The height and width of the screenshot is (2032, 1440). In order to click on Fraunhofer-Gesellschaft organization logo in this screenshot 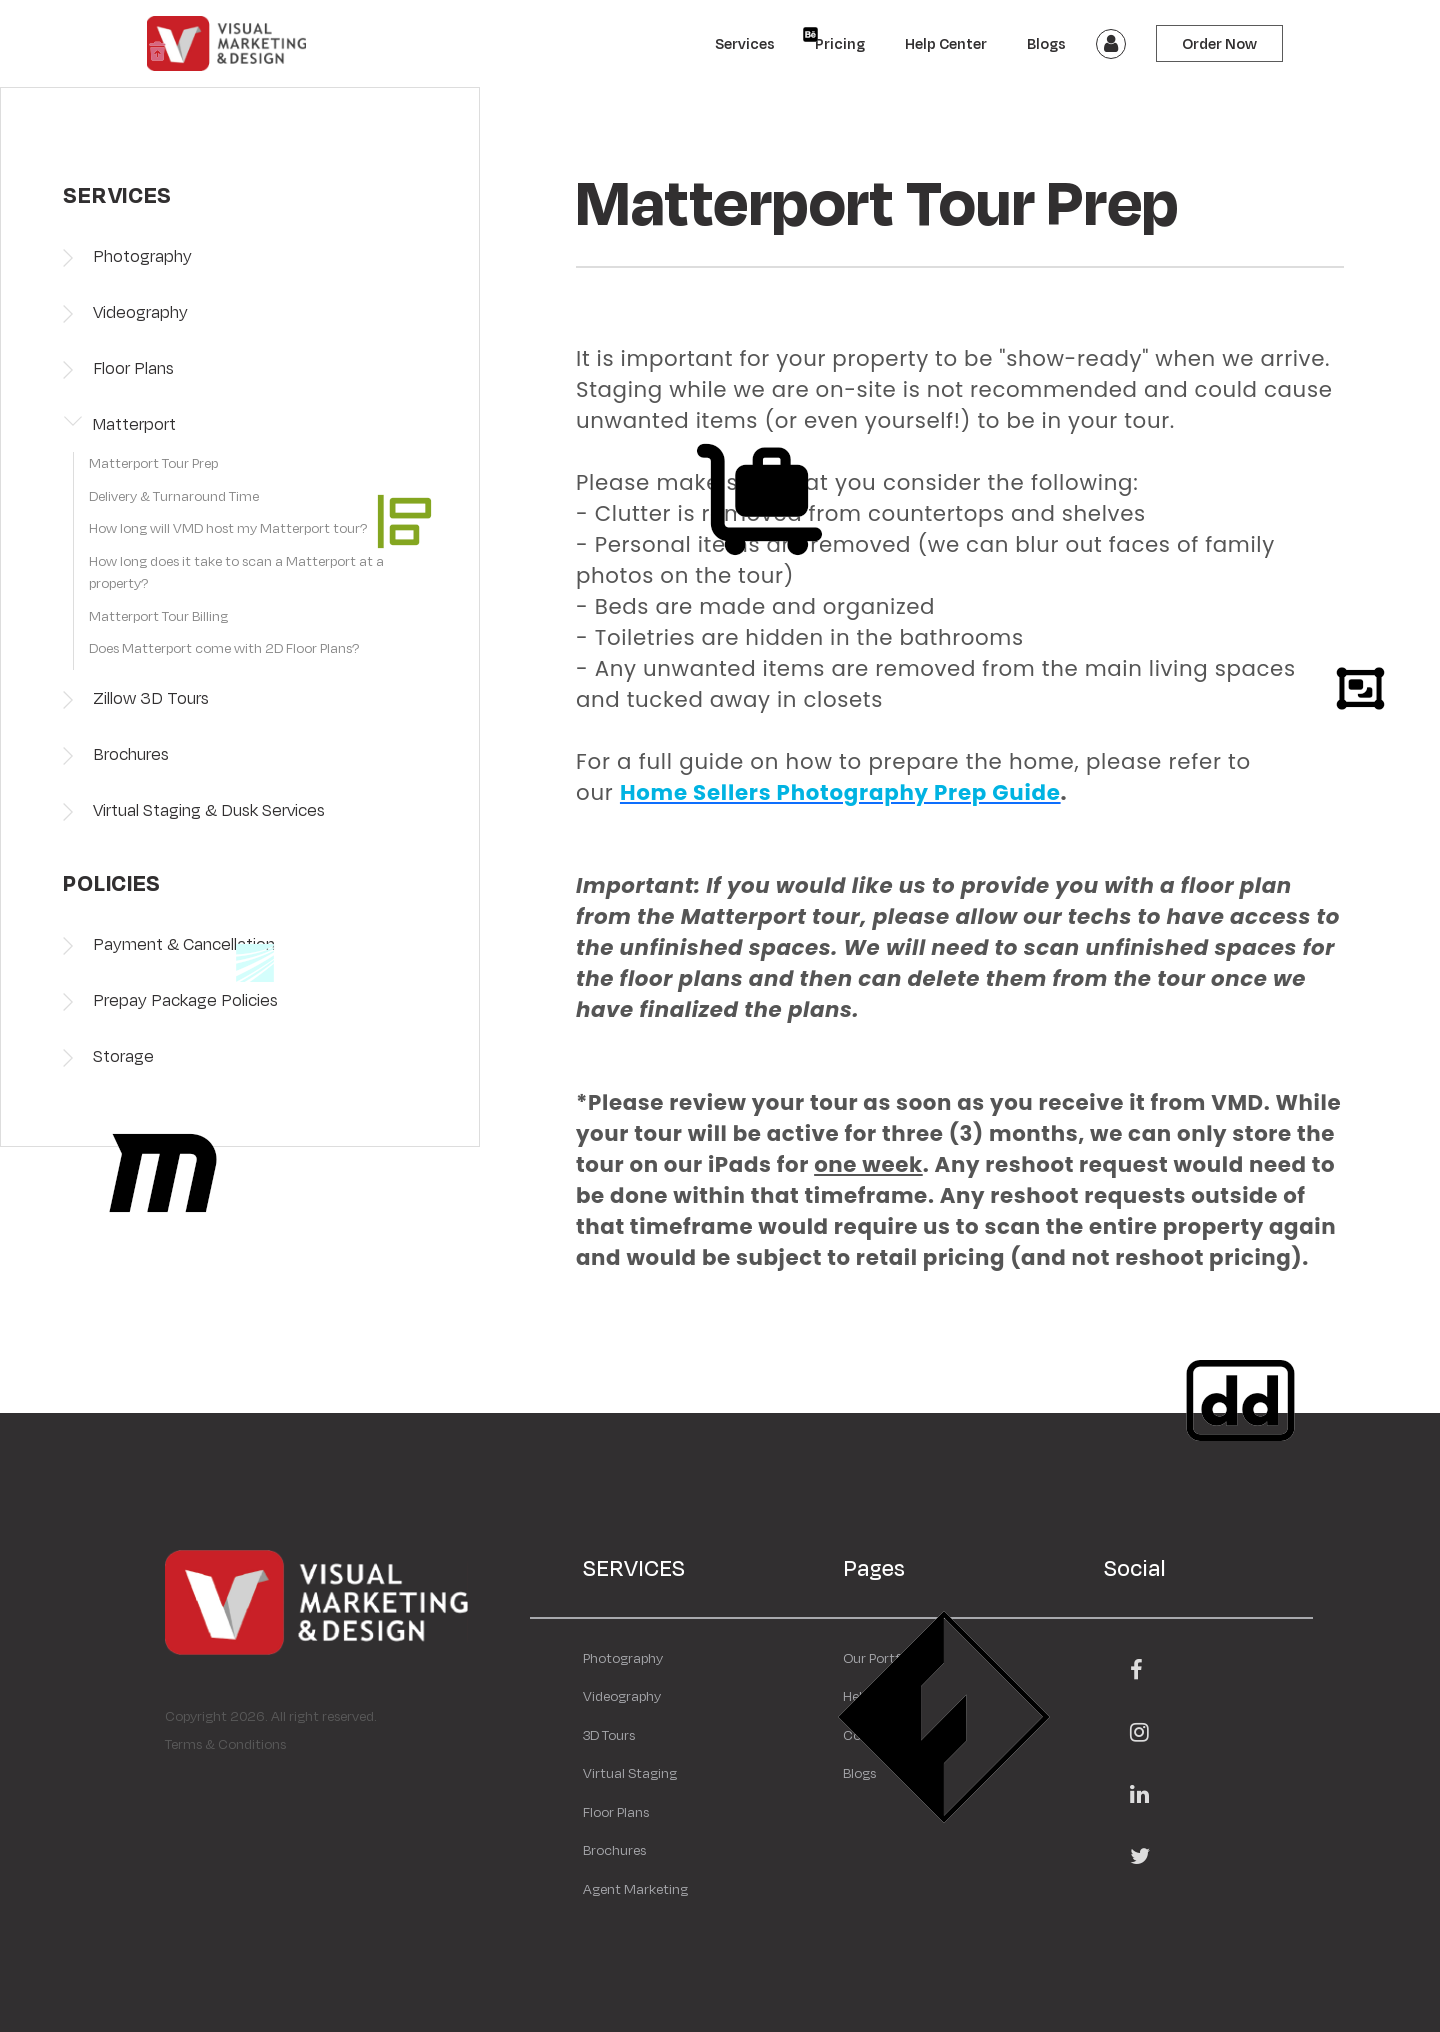, I will do `click(255, 963)`.